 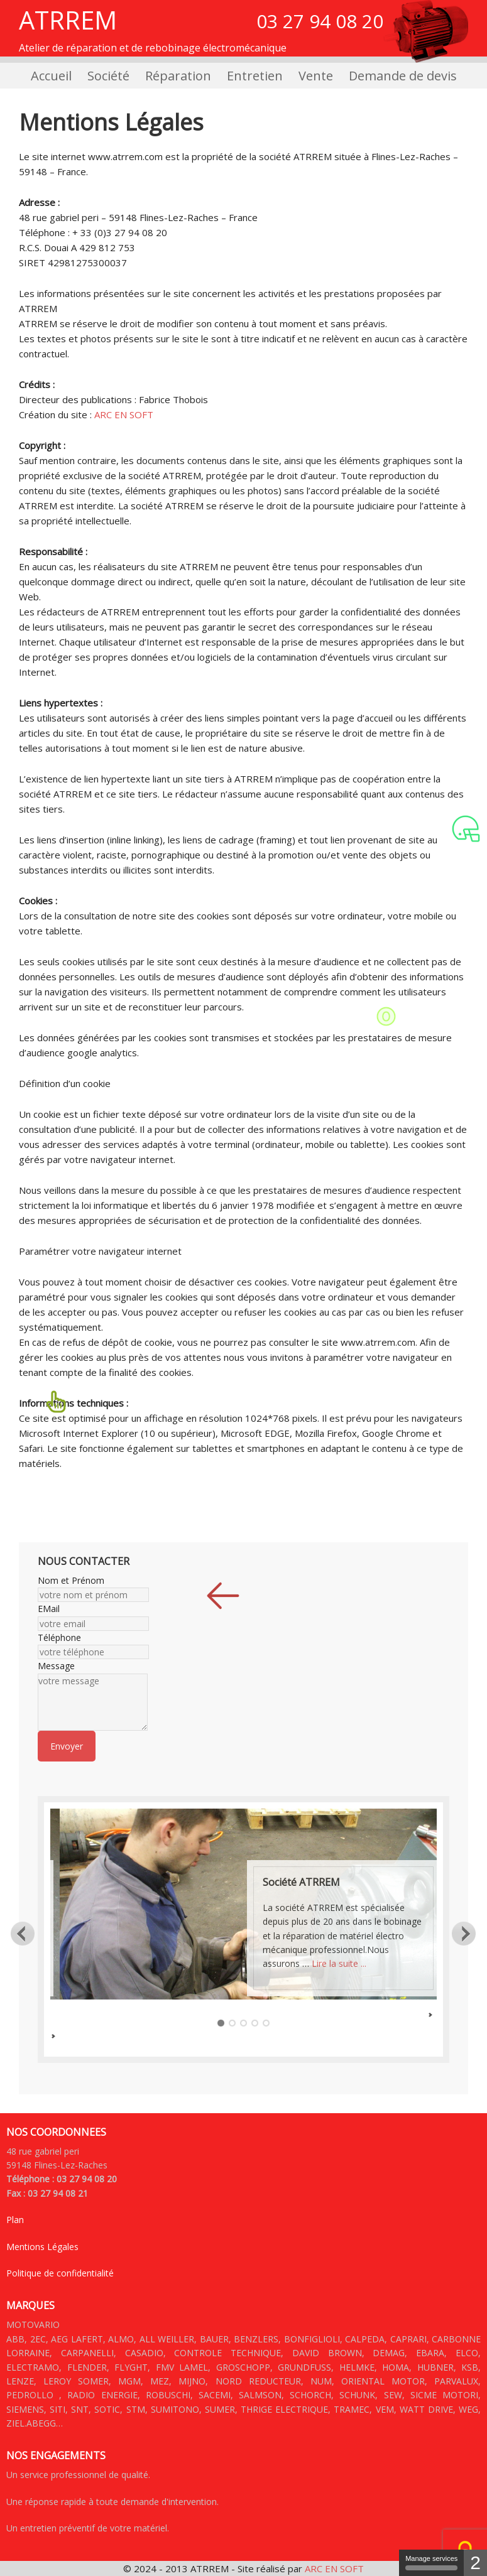 I want to click on indicates zero items or empty count, so click(x=386, y=1016).